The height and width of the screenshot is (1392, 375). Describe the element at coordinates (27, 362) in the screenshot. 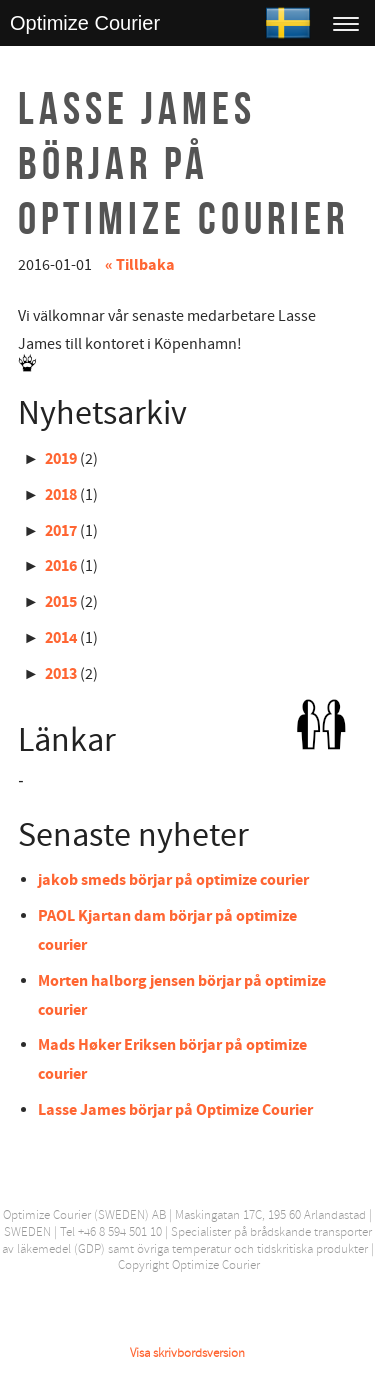

I see `access pet-related features or settings` at that location.